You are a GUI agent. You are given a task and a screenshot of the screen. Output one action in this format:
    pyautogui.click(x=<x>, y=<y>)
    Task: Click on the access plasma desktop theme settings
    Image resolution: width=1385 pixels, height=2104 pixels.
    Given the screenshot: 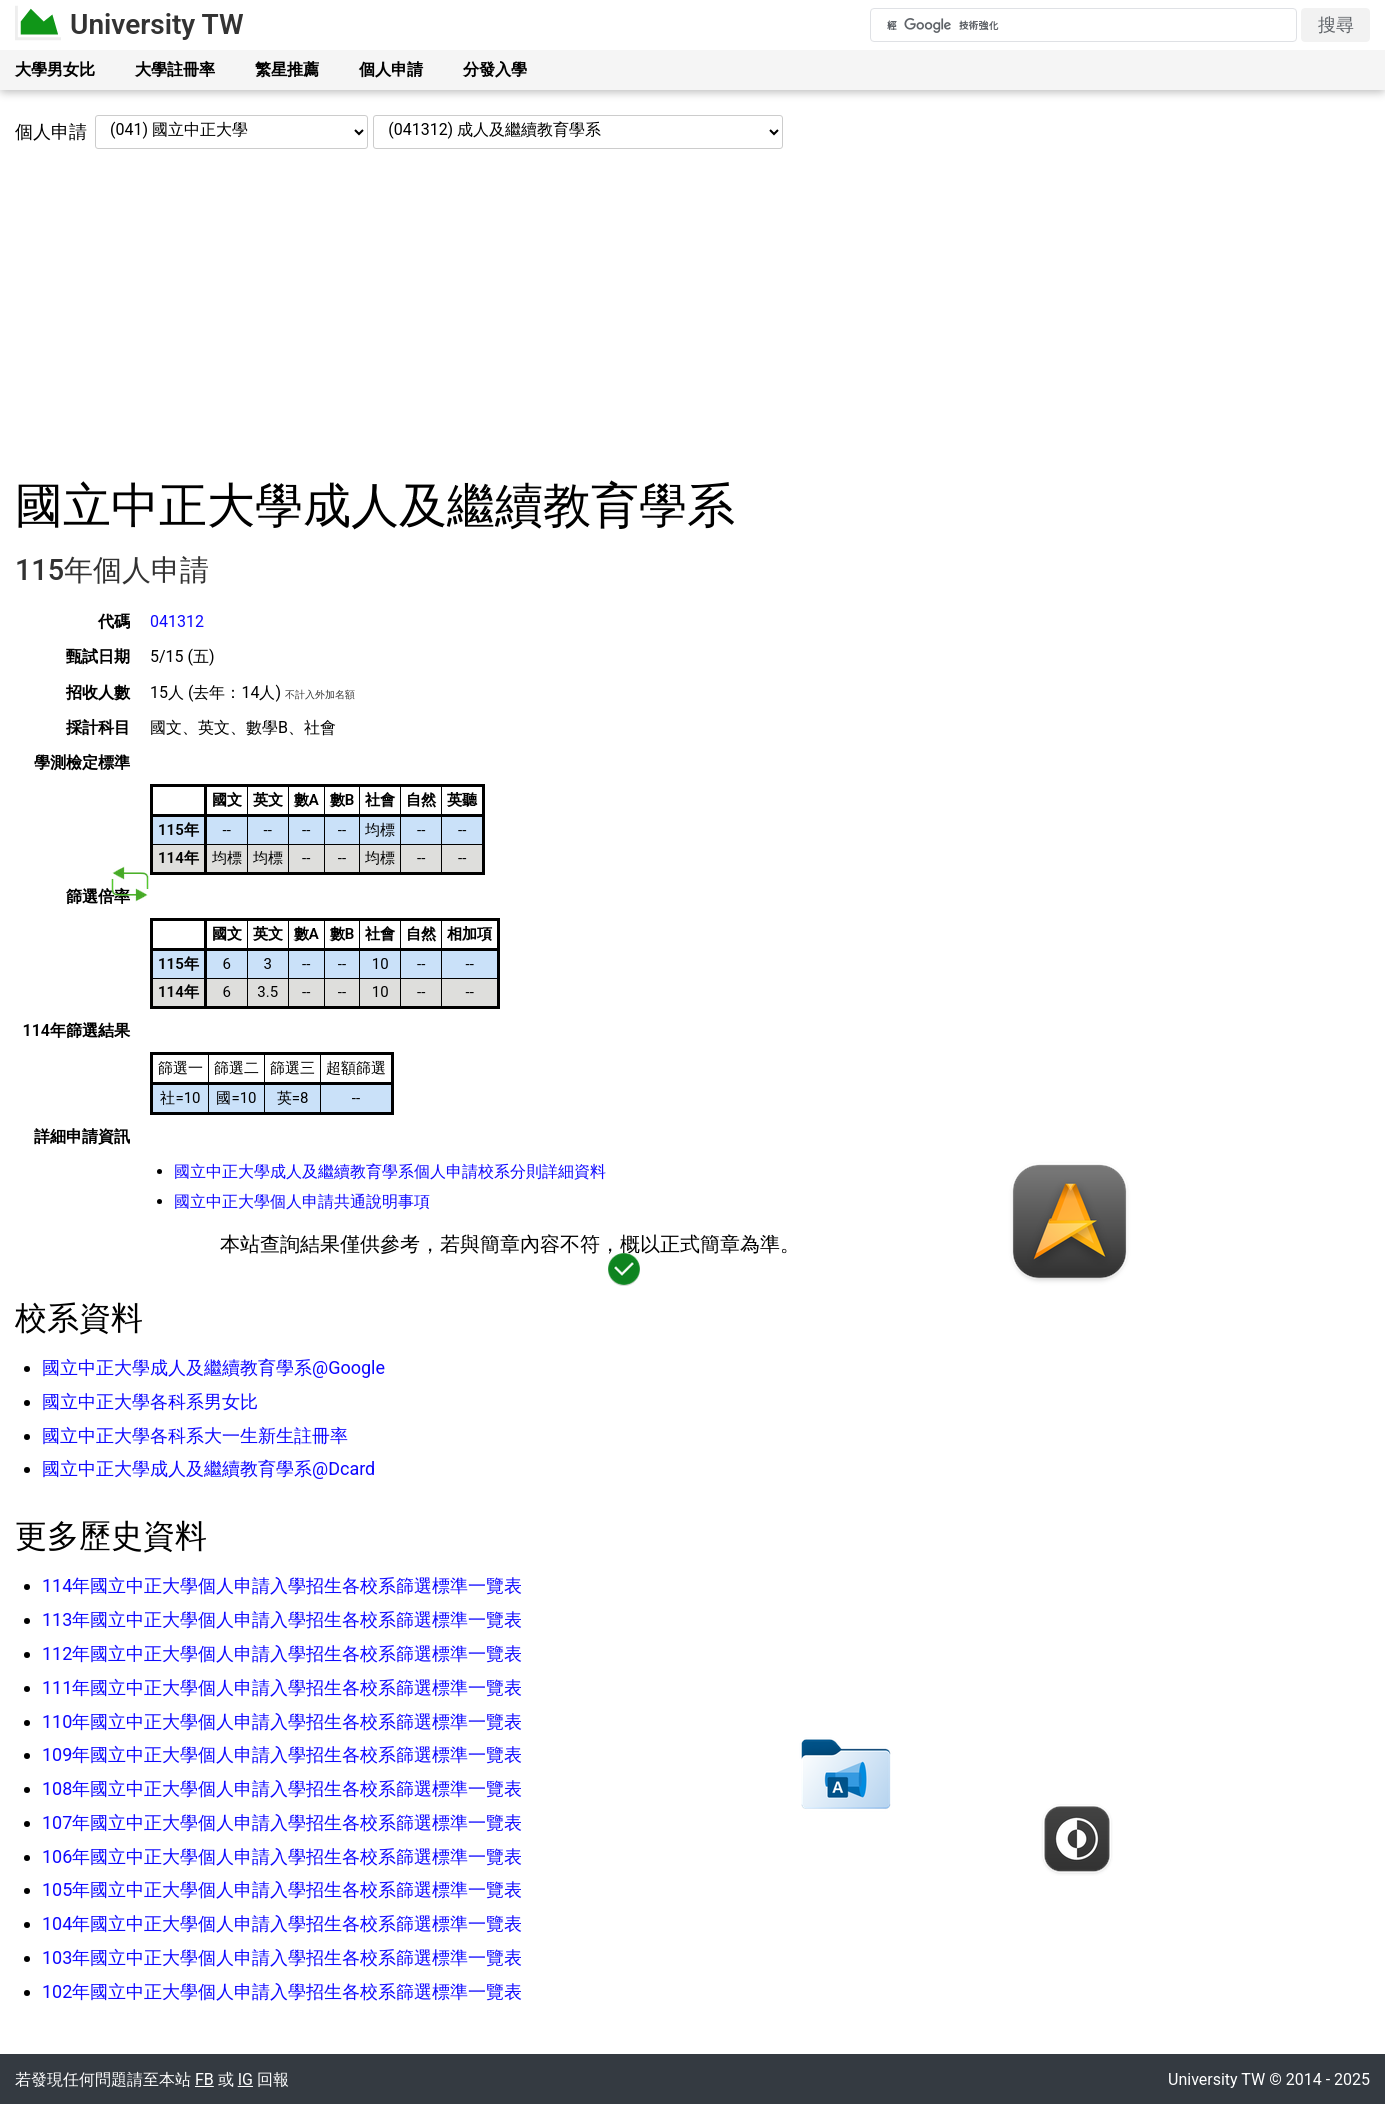 What is the action you would take?
    pyautogui.click(x=1077, y=1840)
    